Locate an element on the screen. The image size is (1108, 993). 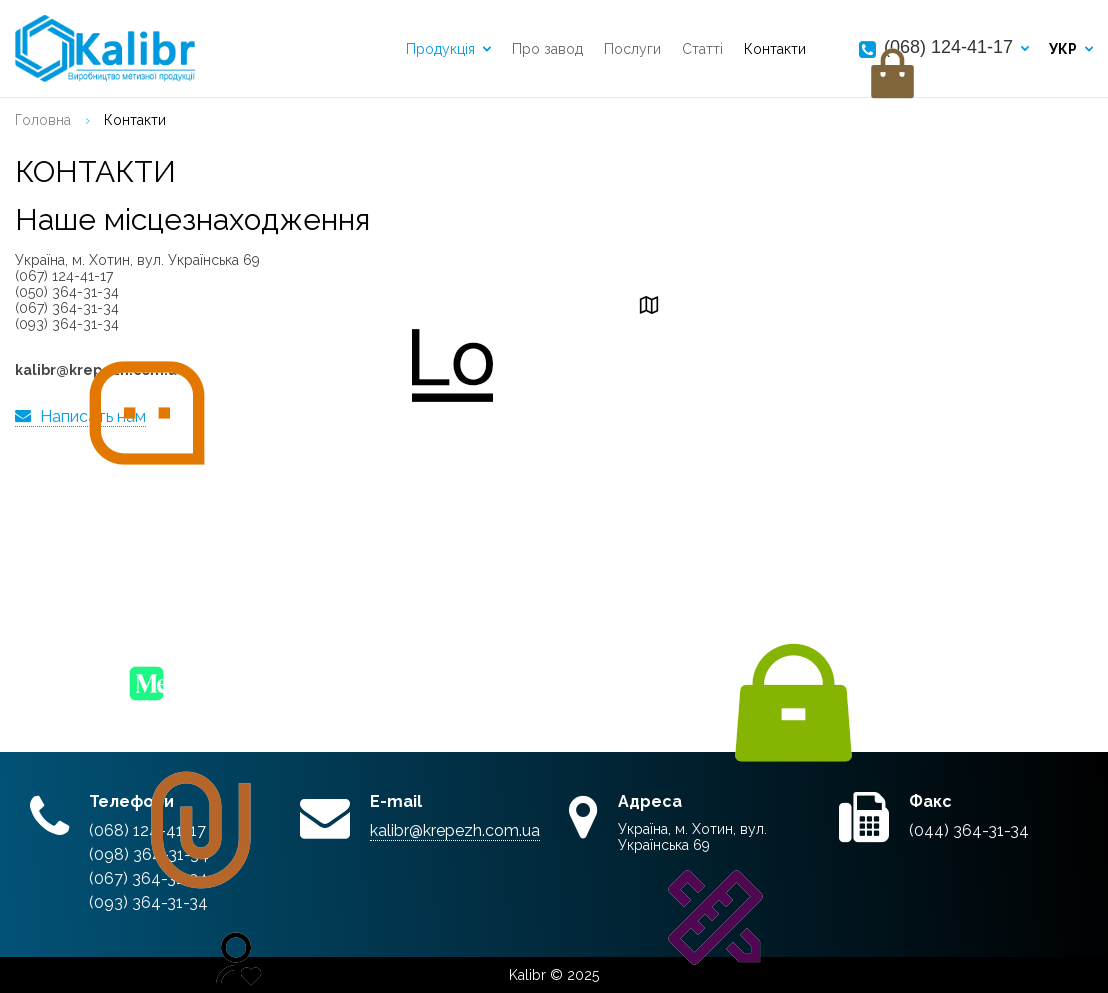
view map or navigation is located at coordinates (649, 305).